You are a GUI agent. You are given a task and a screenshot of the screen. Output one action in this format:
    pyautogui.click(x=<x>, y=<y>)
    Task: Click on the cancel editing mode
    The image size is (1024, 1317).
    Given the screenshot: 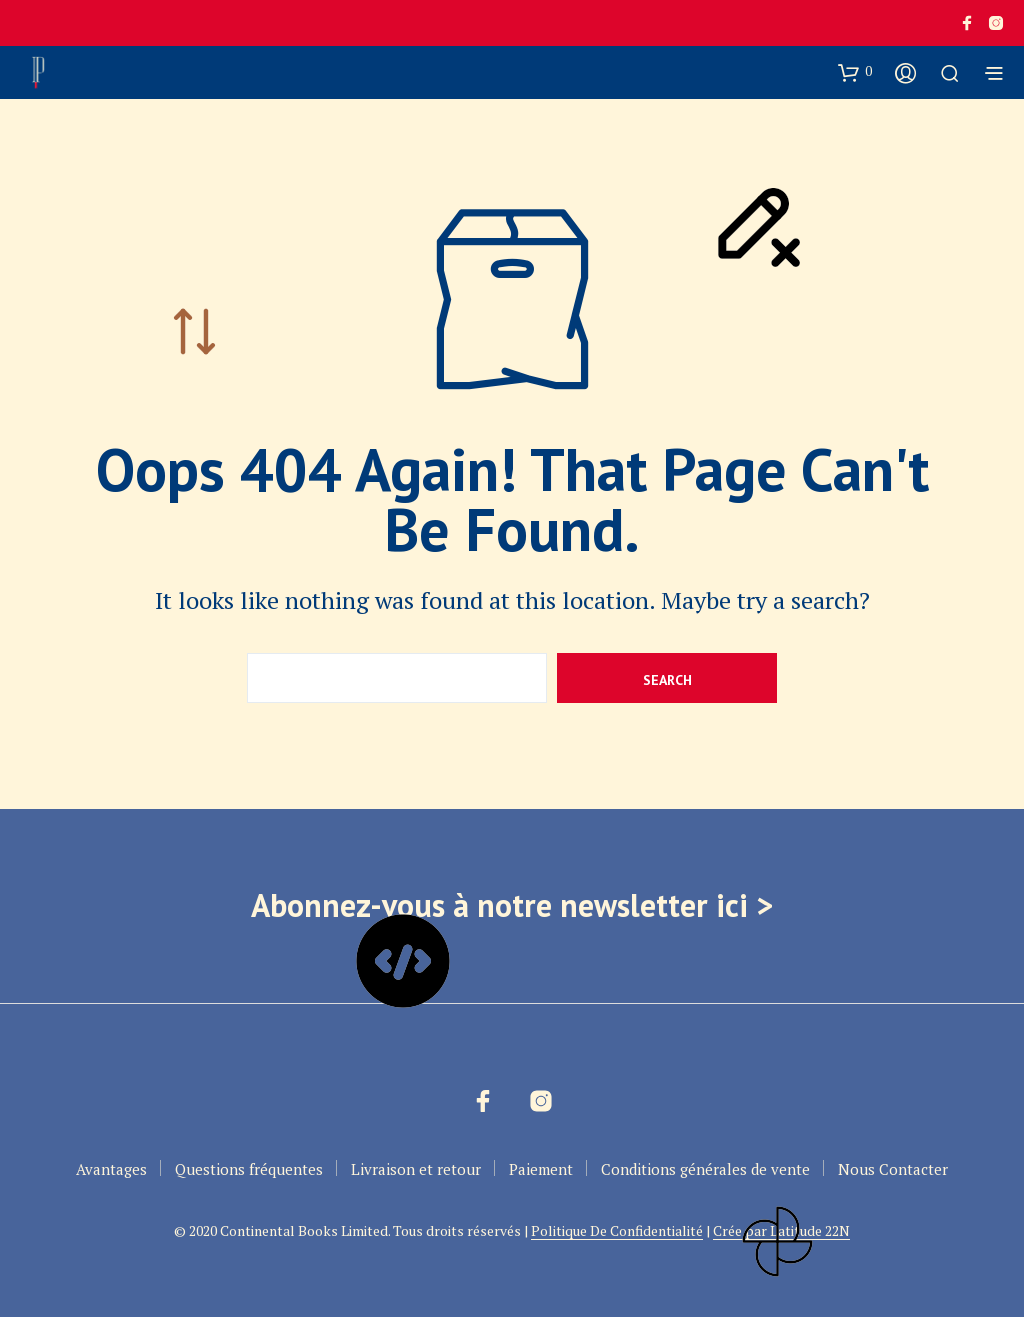 What is the action you would take?
    pyautogui.click(x=755, y=222)
    